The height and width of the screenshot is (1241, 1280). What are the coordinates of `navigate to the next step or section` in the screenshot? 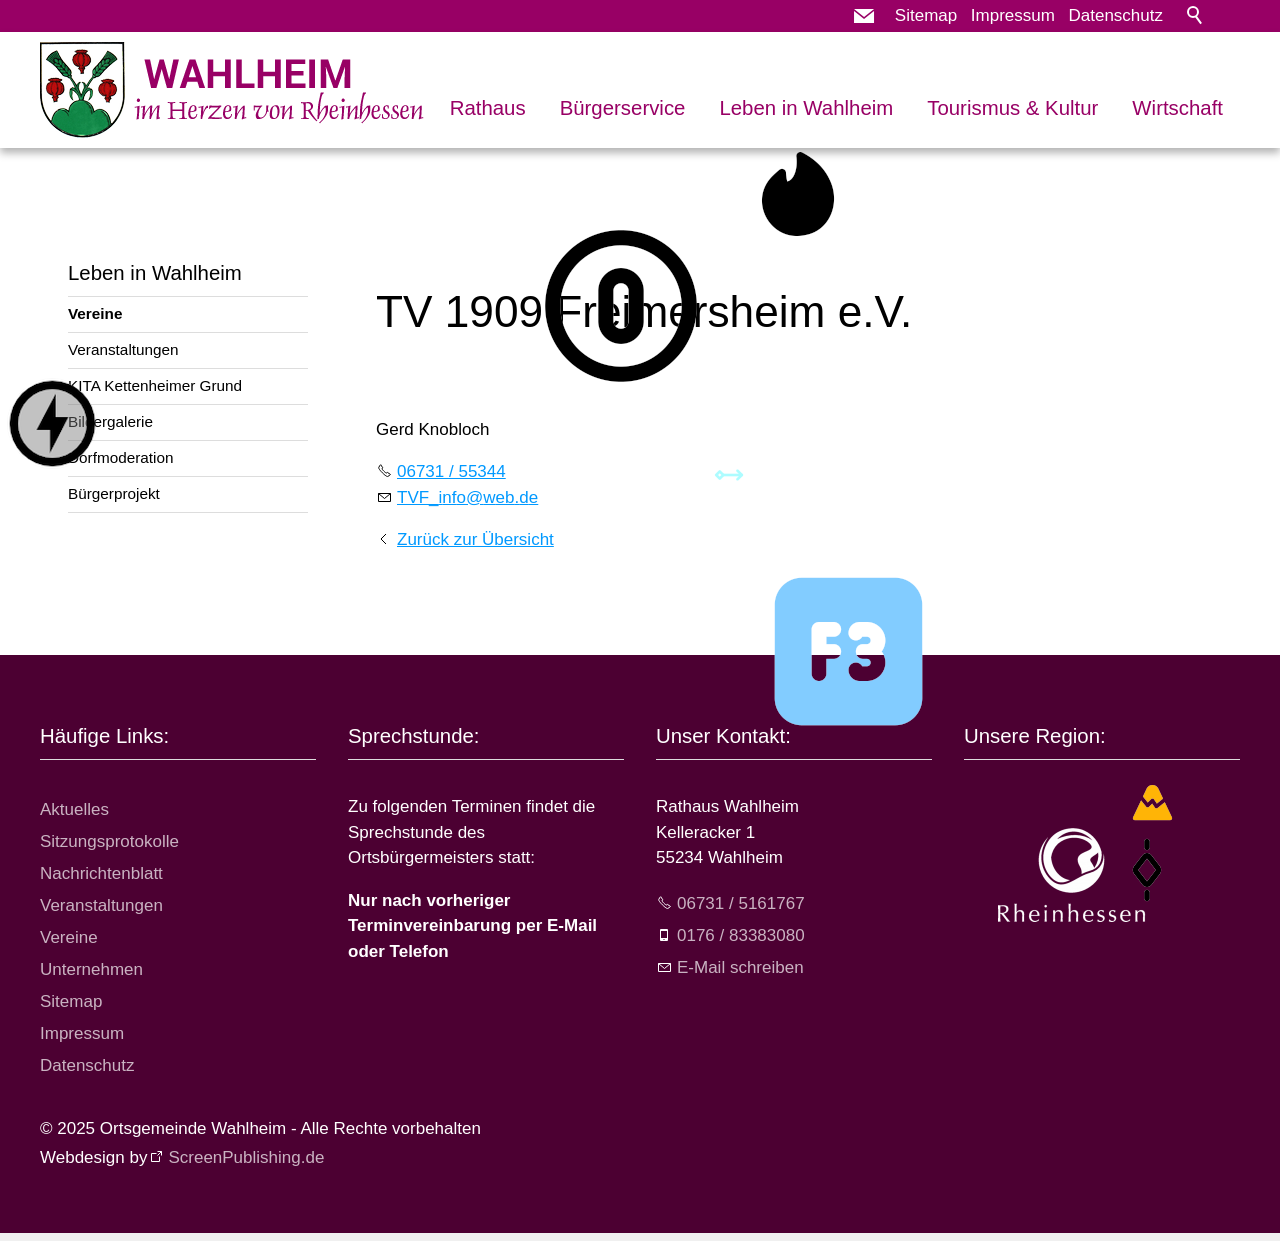 It's located at (729, 475).